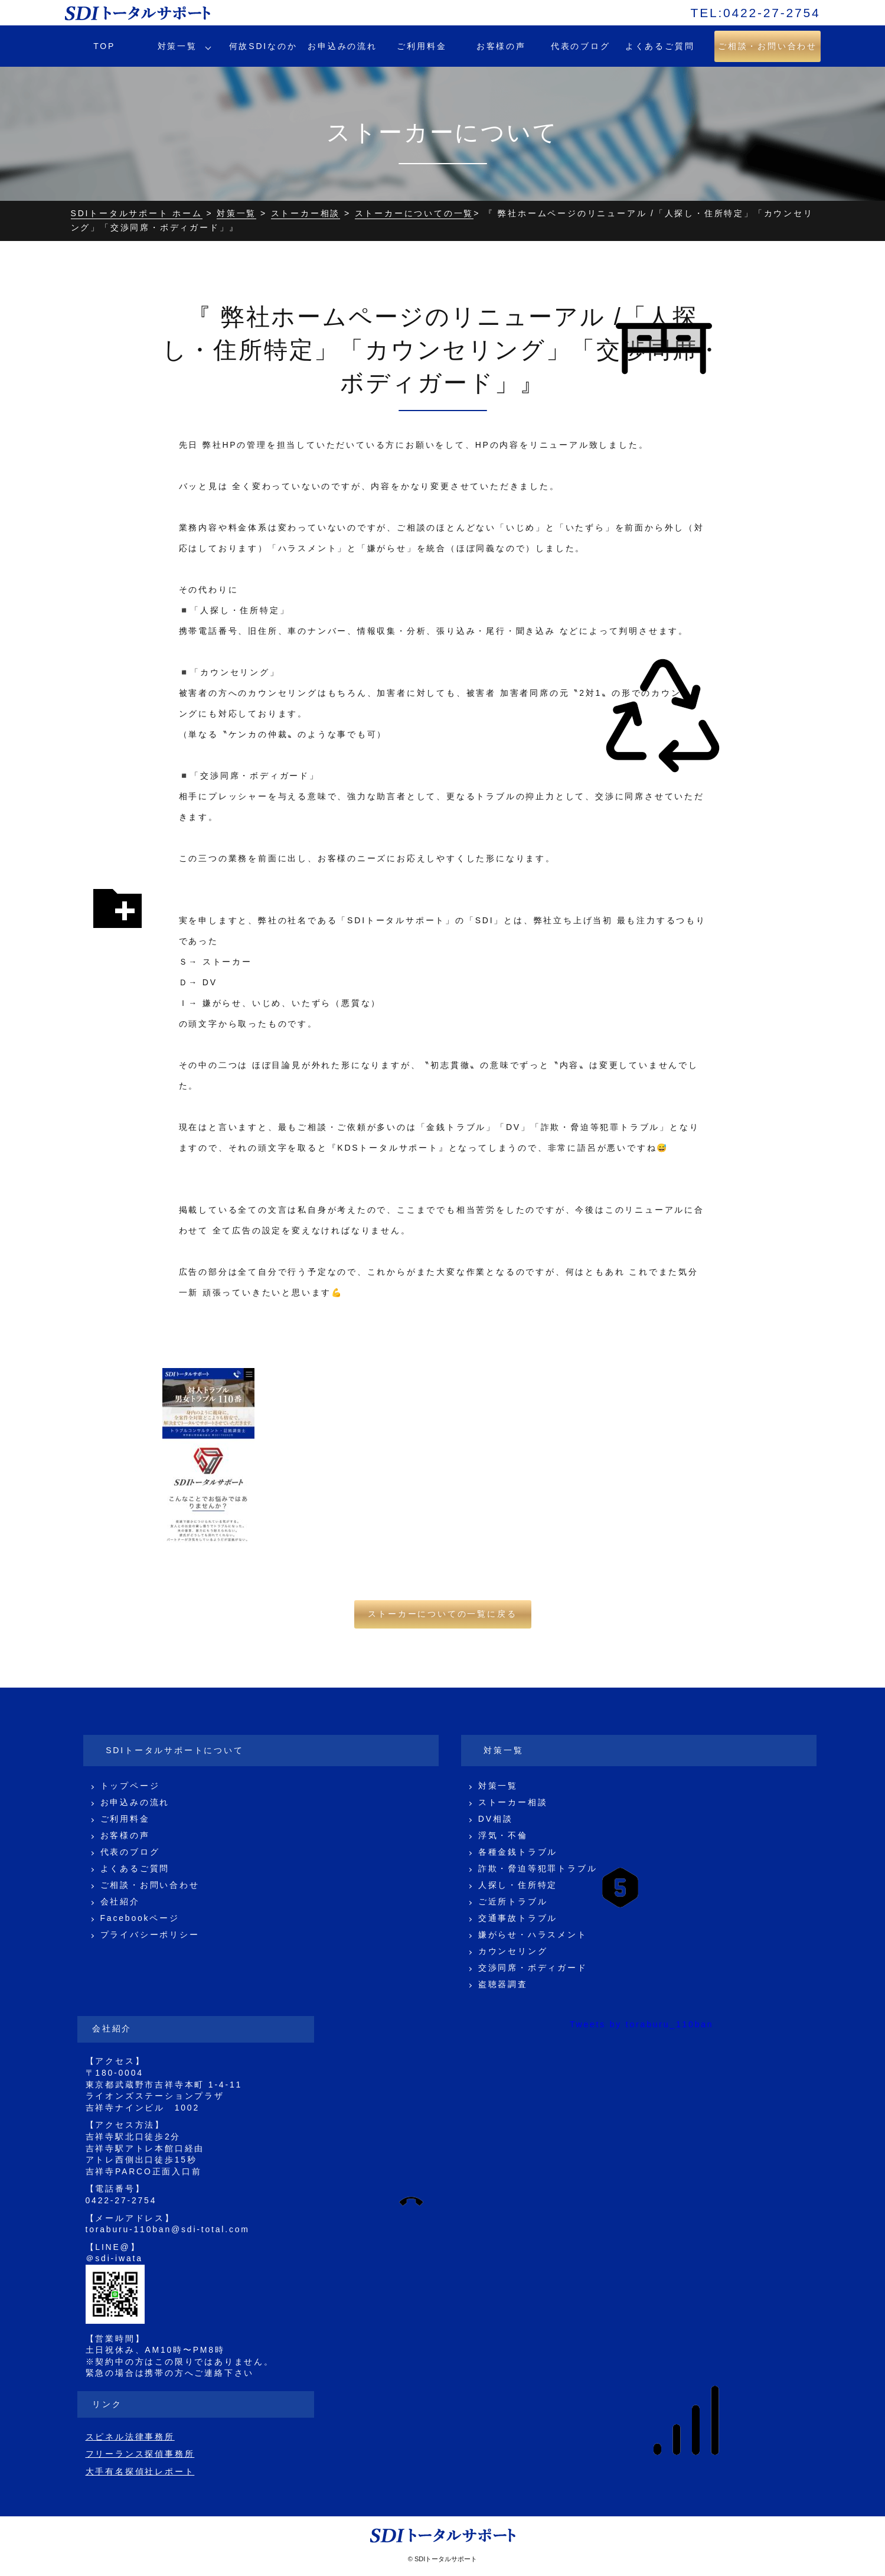 Image resolution: width=885 pixels, height=2576 pixels. I want to click on access workspace or office settings, so click(664, 347).